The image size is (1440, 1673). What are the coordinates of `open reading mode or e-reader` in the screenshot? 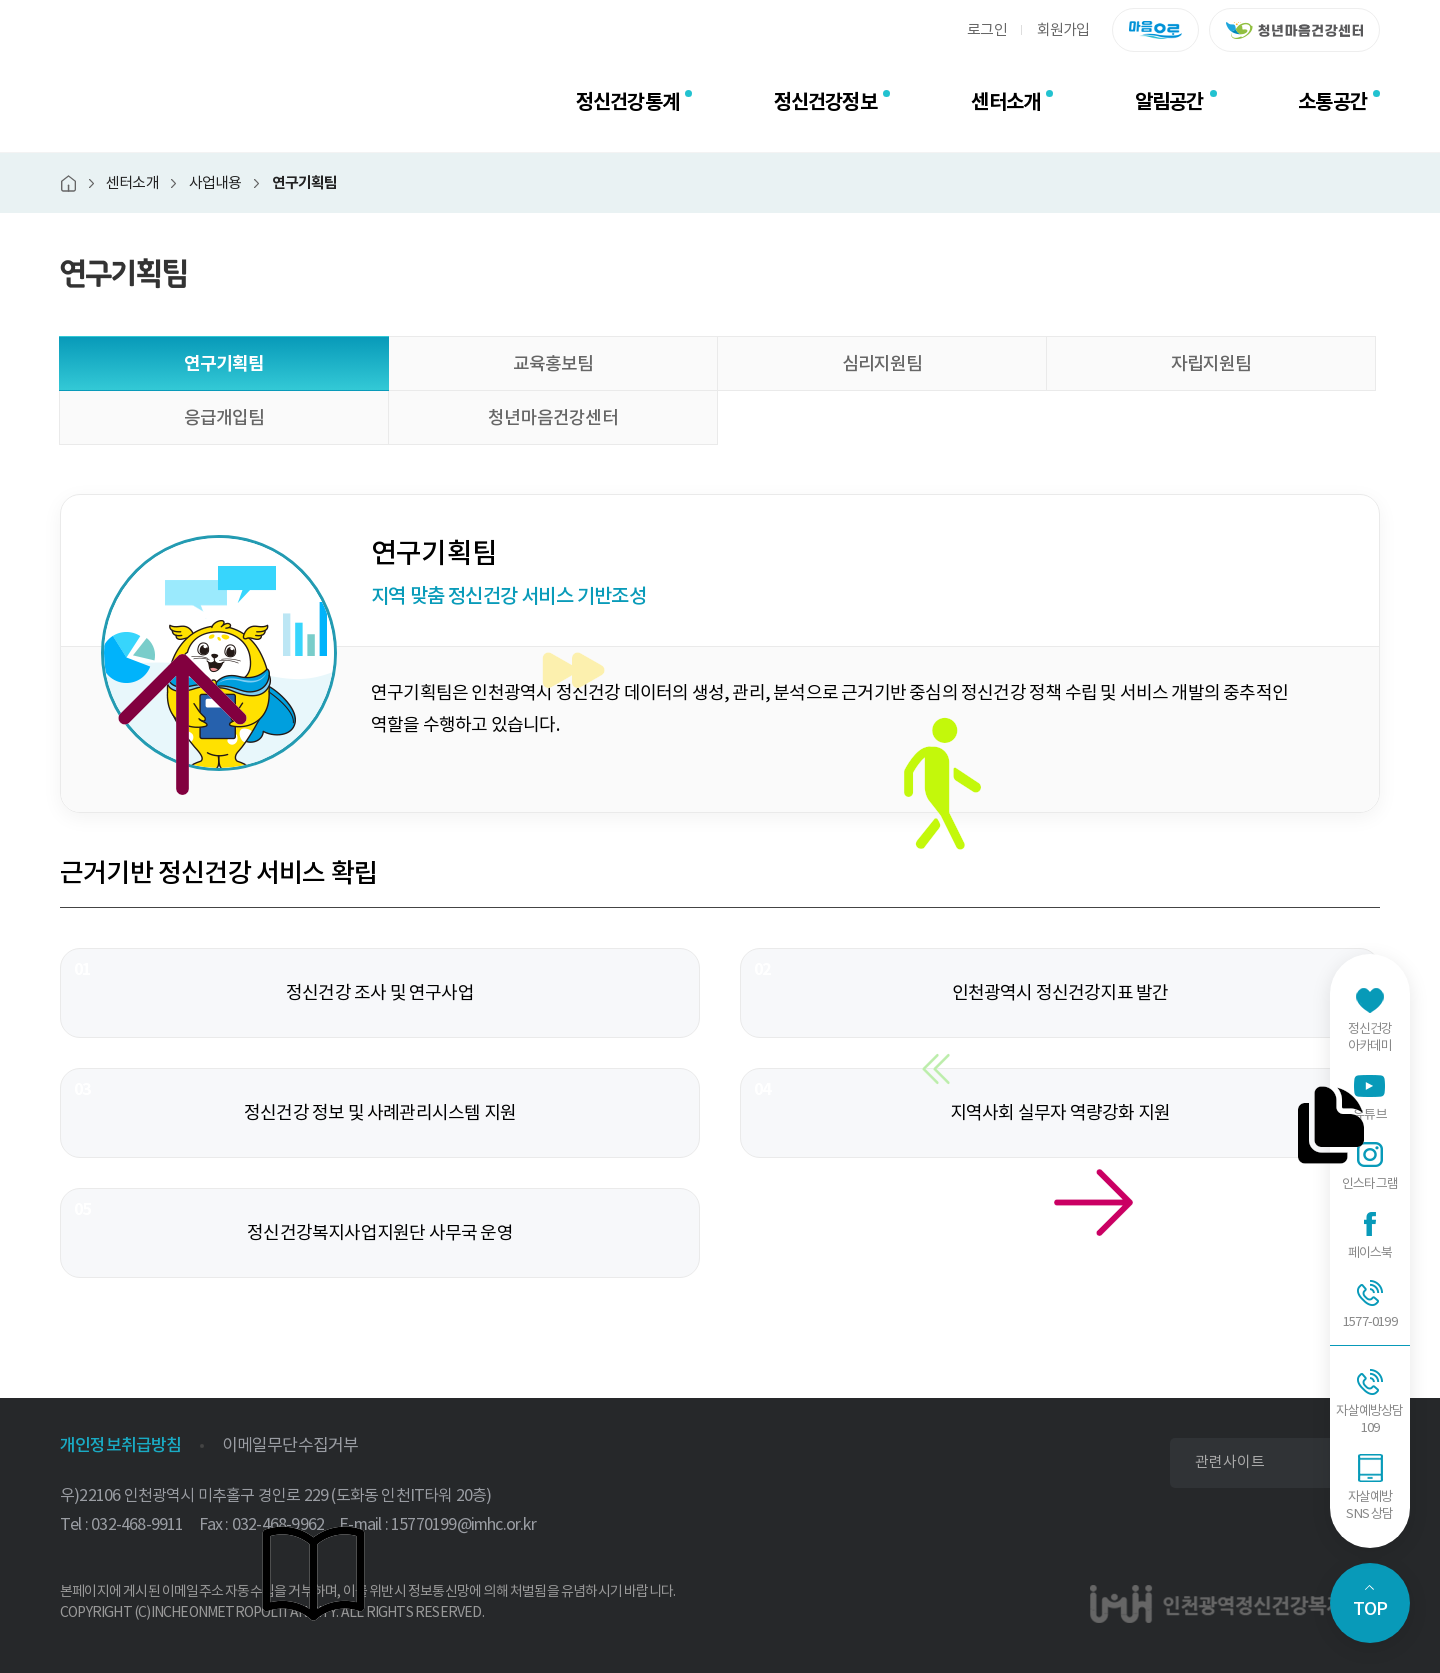 It's located at (313, 1573).